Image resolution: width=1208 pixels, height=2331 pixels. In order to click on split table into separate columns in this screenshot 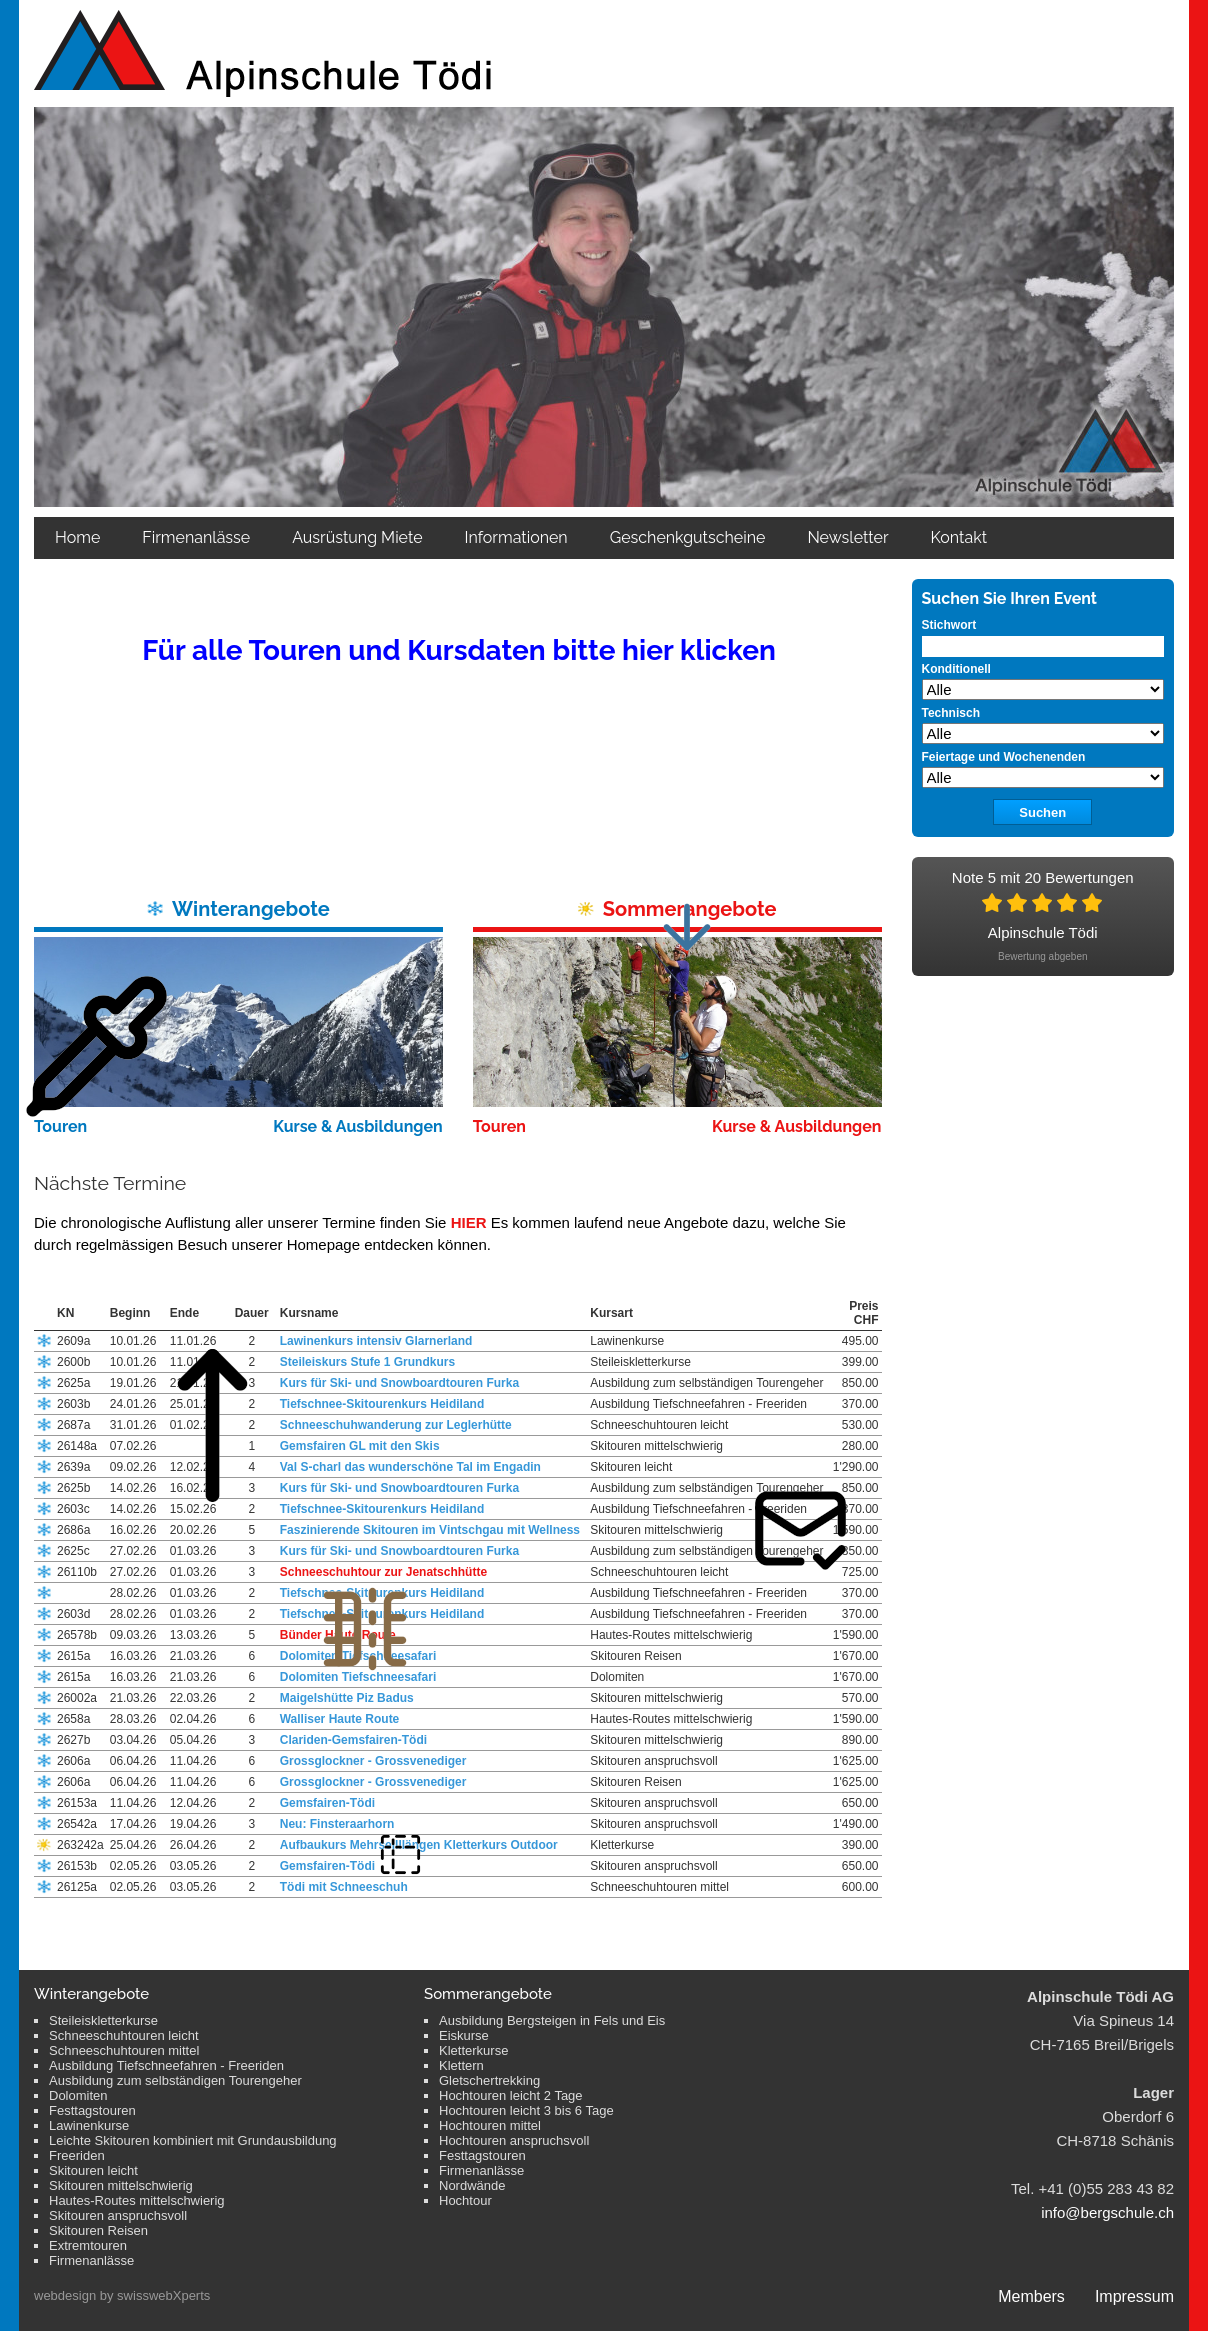, I will do `click(365, 1629)`.